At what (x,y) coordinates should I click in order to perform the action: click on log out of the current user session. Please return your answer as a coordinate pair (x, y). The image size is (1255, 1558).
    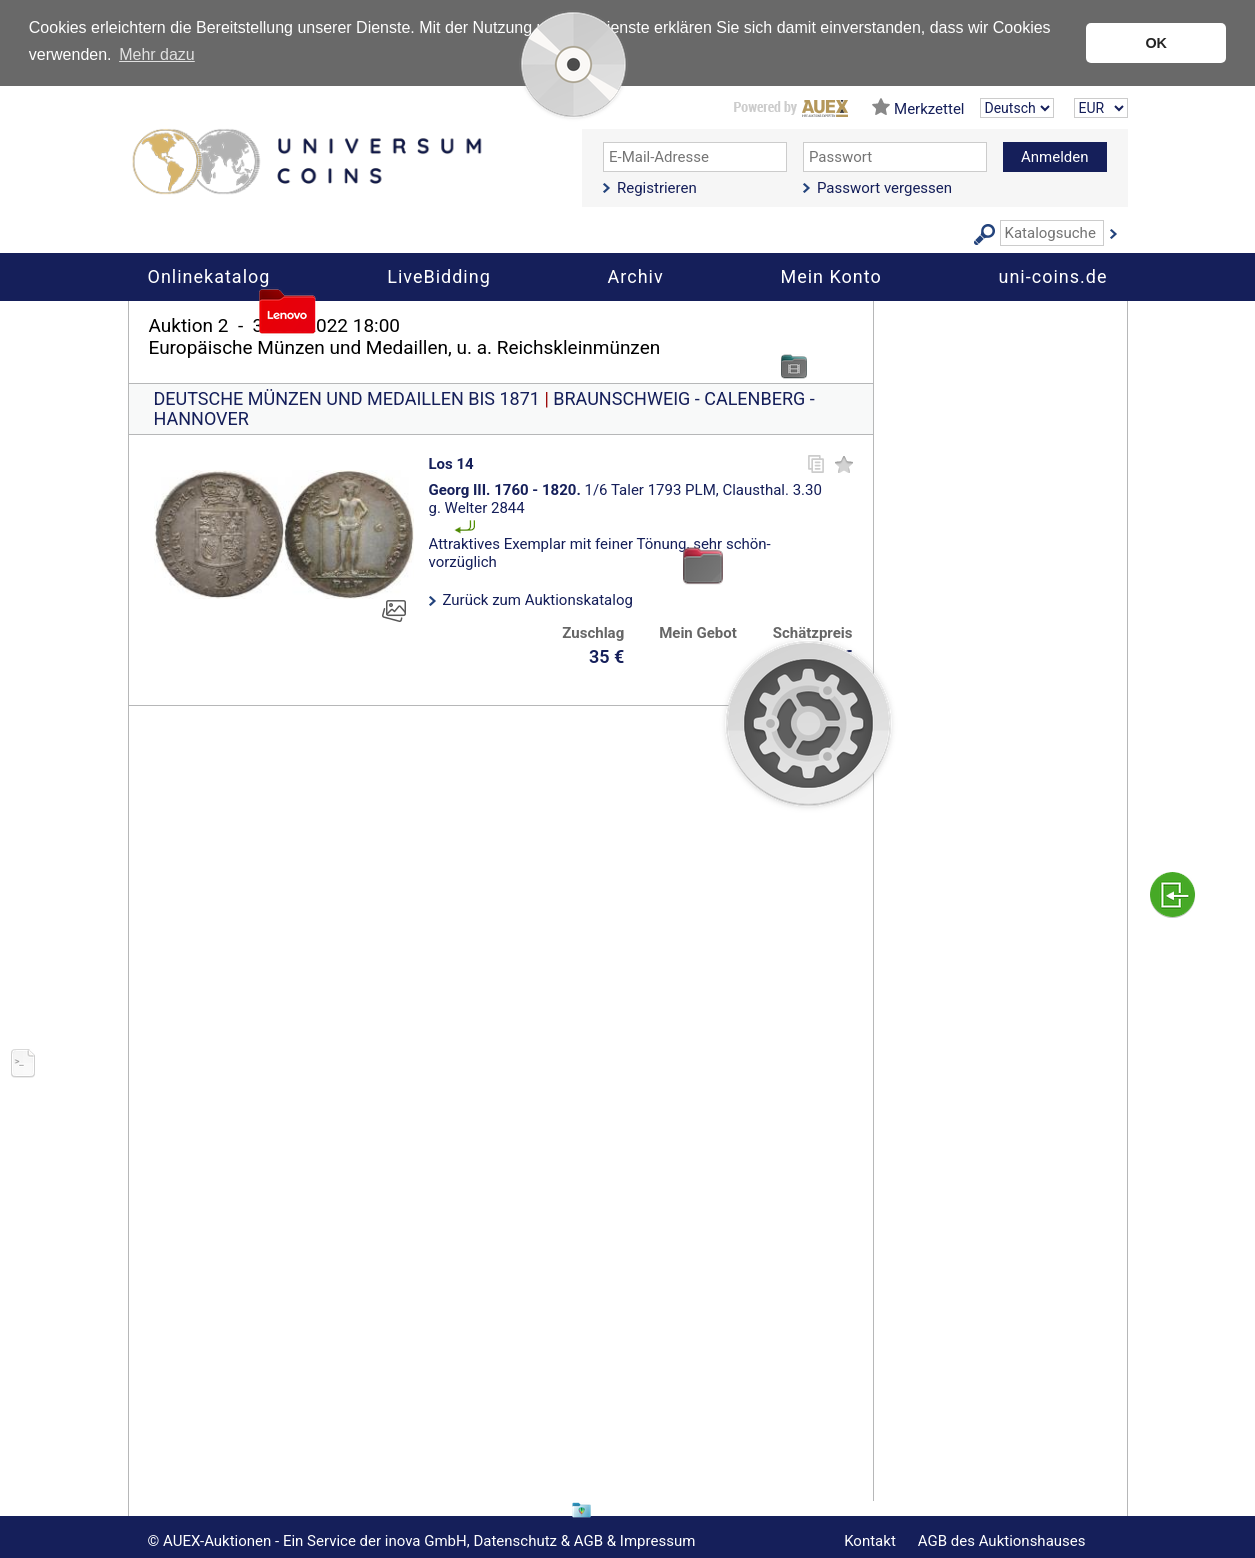
    Looking at the image, I should click on (1173, 895).